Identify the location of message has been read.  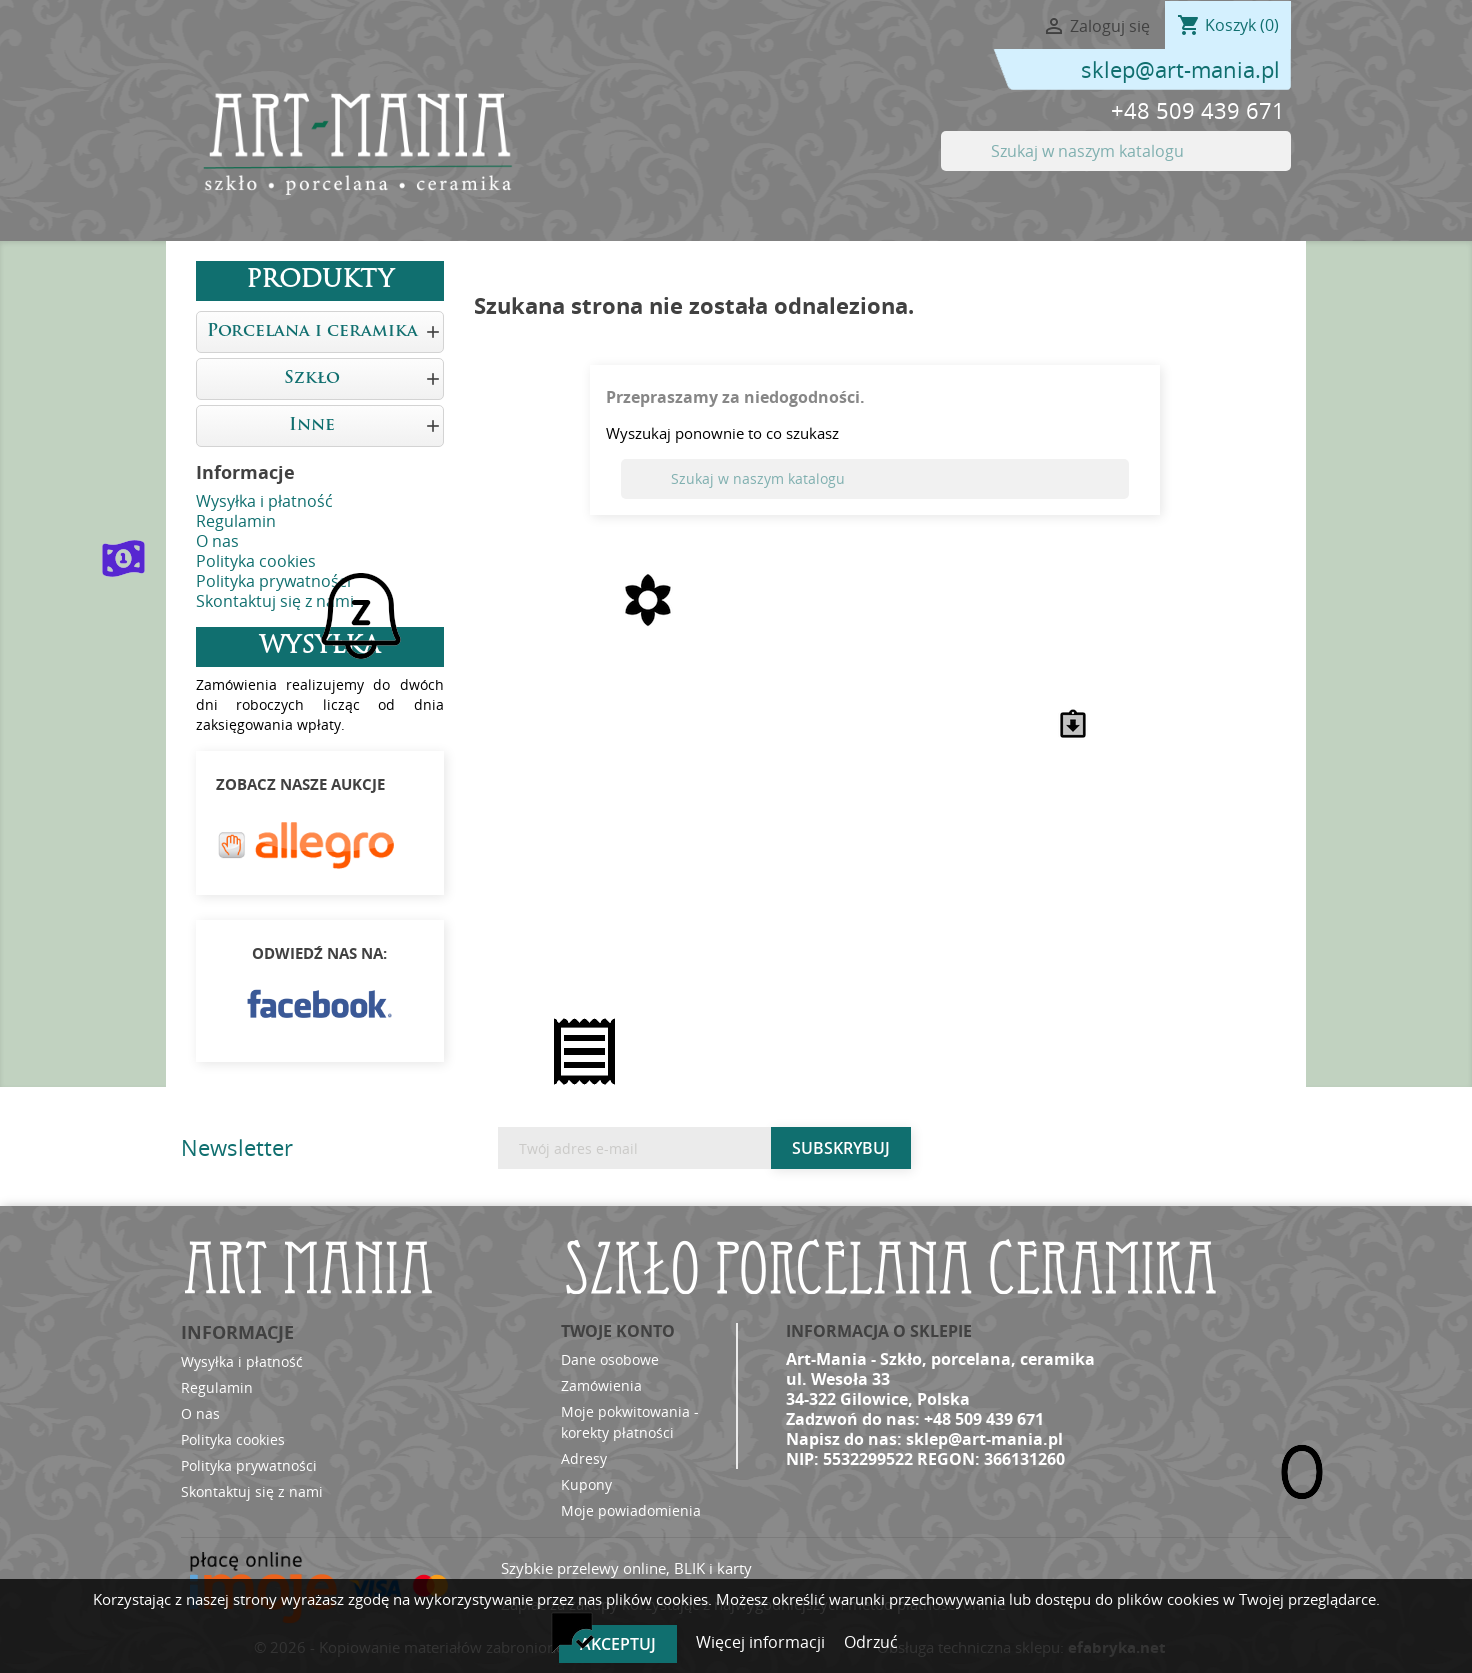
(572, 1633).